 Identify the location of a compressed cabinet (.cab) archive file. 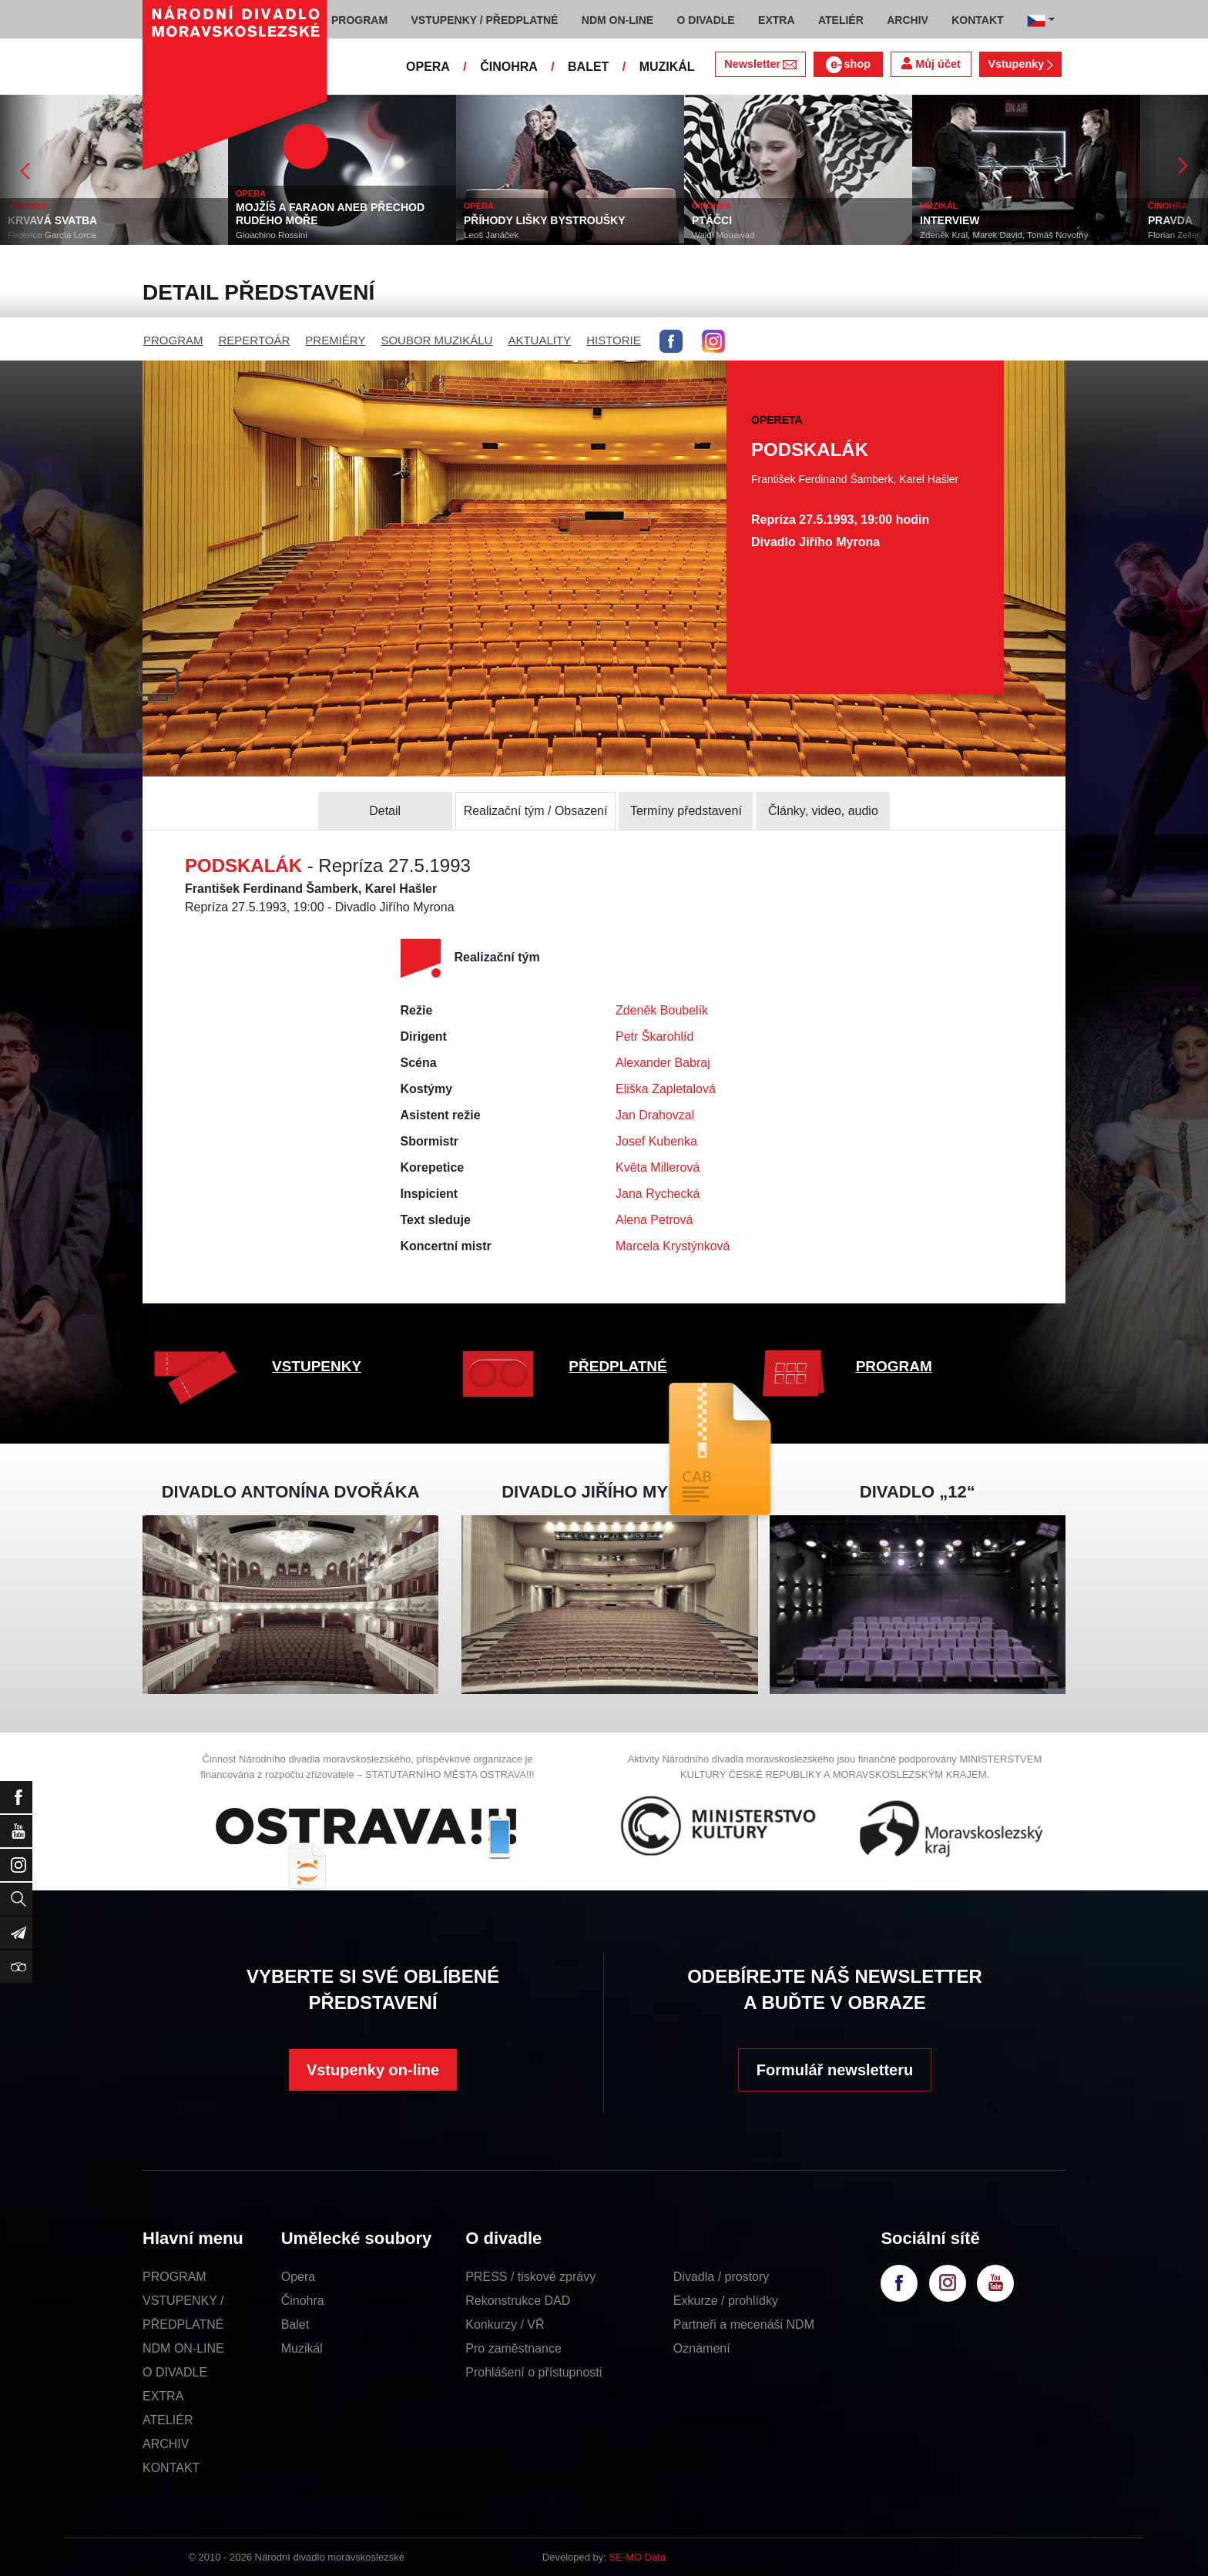
(720, 1451).